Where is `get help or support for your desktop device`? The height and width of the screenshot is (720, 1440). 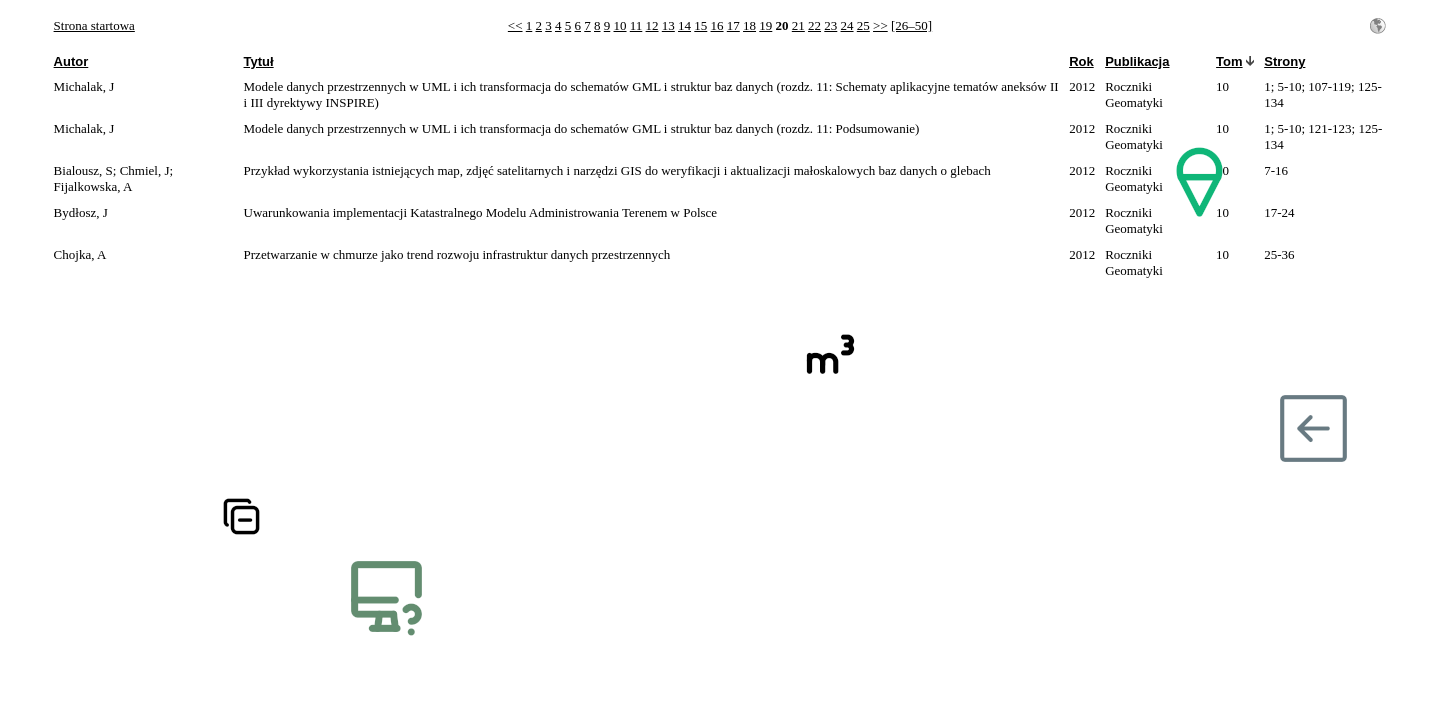 get help or support for your desktop device is located at coordinates (386, 596).